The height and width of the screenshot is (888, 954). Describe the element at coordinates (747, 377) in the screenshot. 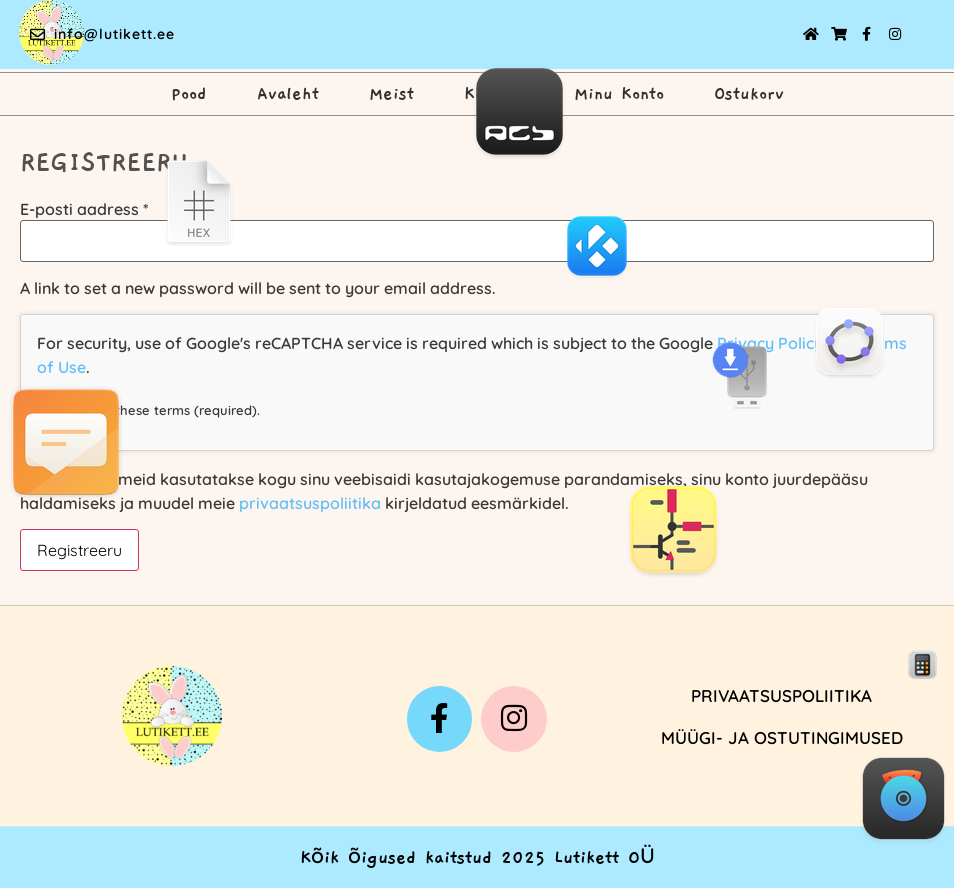

I see `create a bootable USB drive` at that location.